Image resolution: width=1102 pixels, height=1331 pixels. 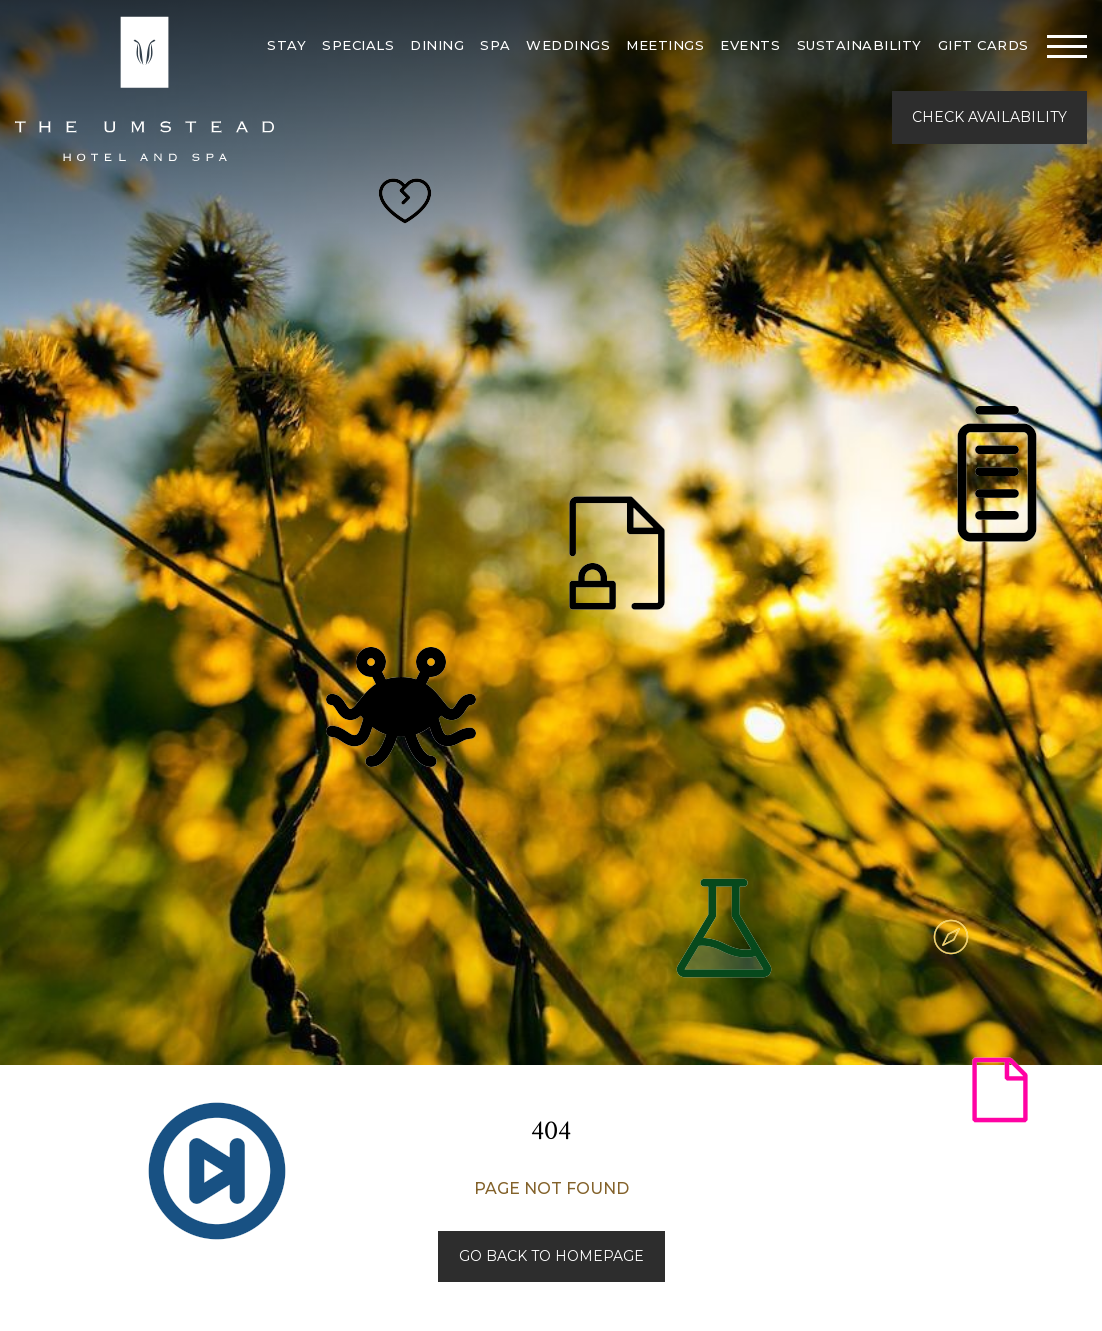 What do you see at coordinates (1000, 1090) in the screenshot?
I see `create a new file` at bounding box center [1000, 1090].